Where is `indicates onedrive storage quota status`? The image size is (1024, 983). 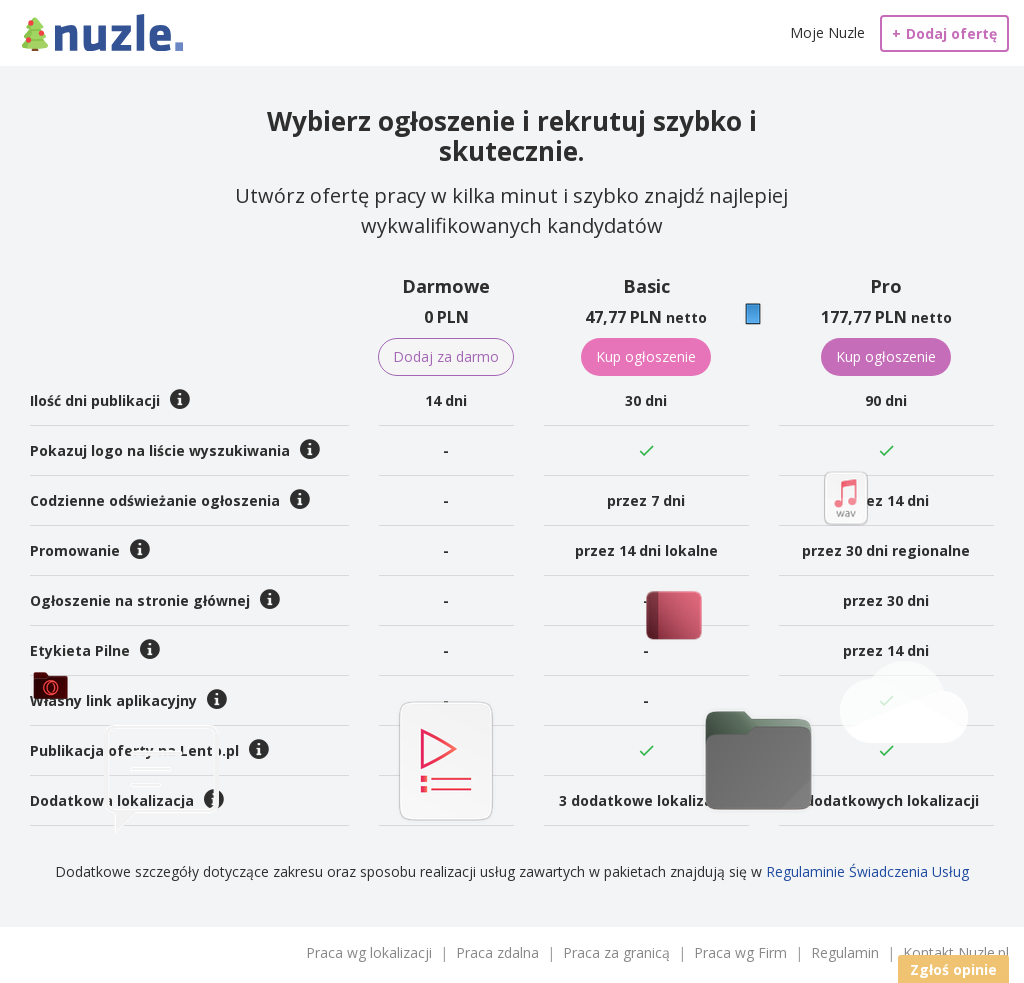 indicates onedrive storage quota status is located at coordinates (904, 703).